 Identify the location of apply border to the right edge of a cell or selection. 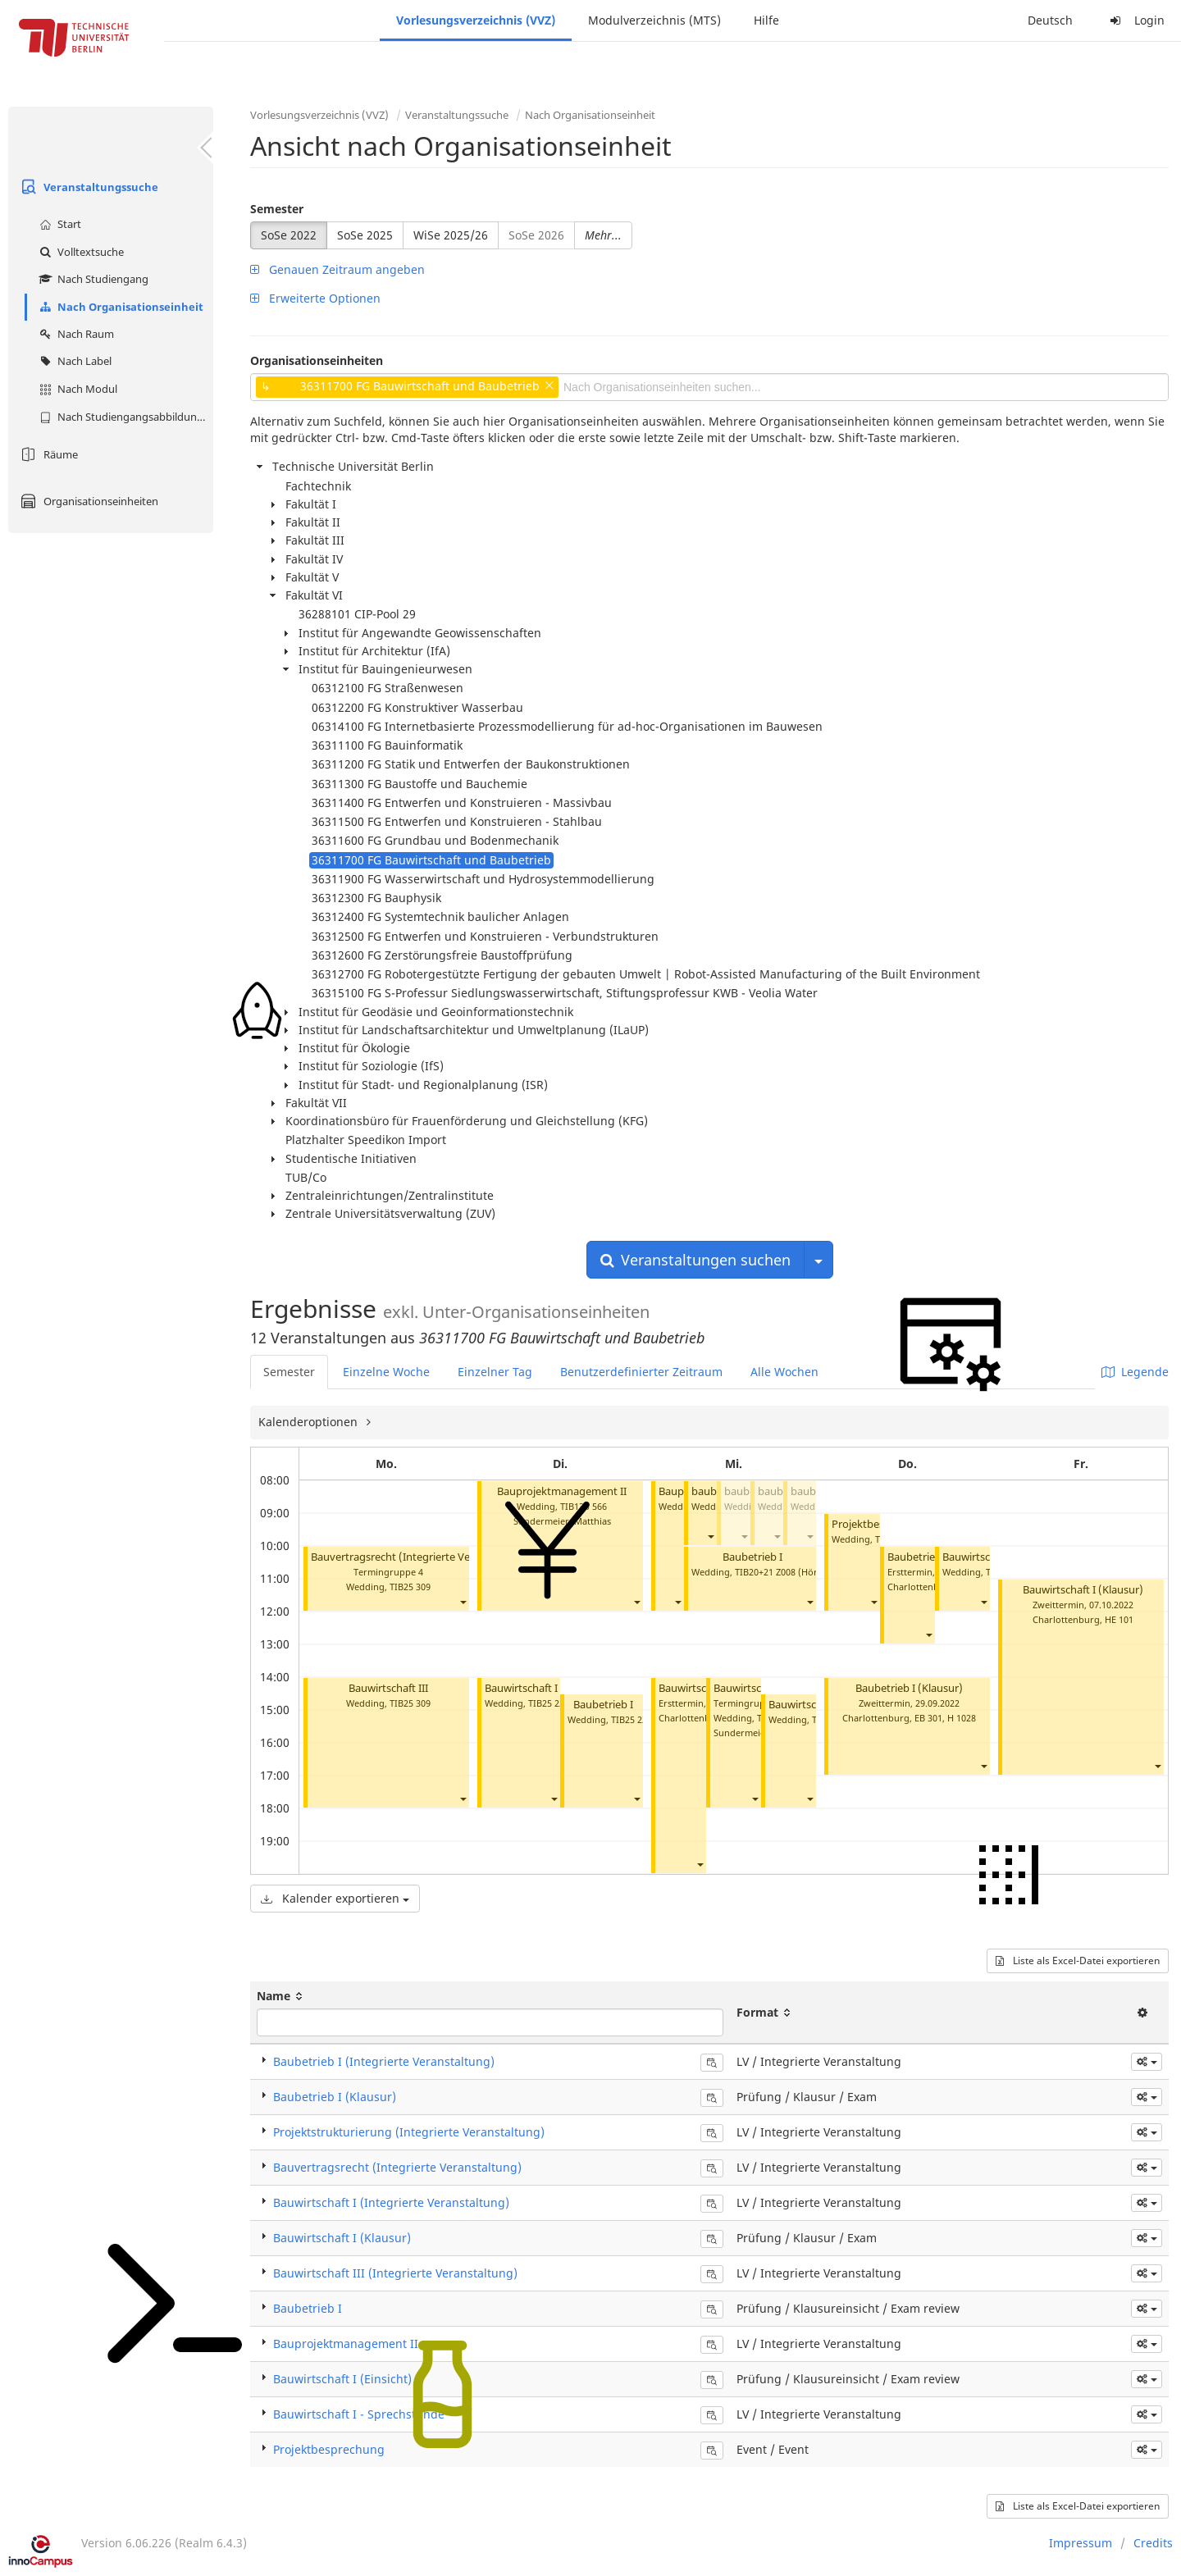
(1009, 1875).